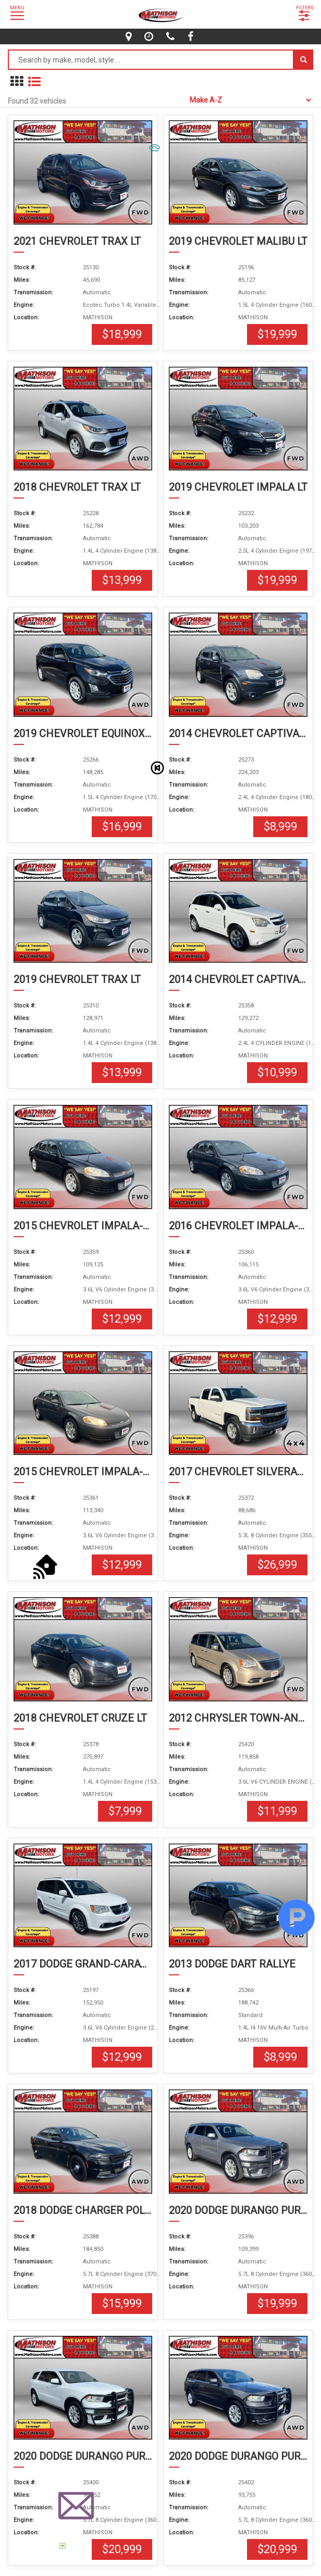 This screenshot has height=2576, width=321. What do you see at coordinates (297, 1918) in the screenshot?
I see `visit product hunt website or app` at bounding box center [297, 1918].